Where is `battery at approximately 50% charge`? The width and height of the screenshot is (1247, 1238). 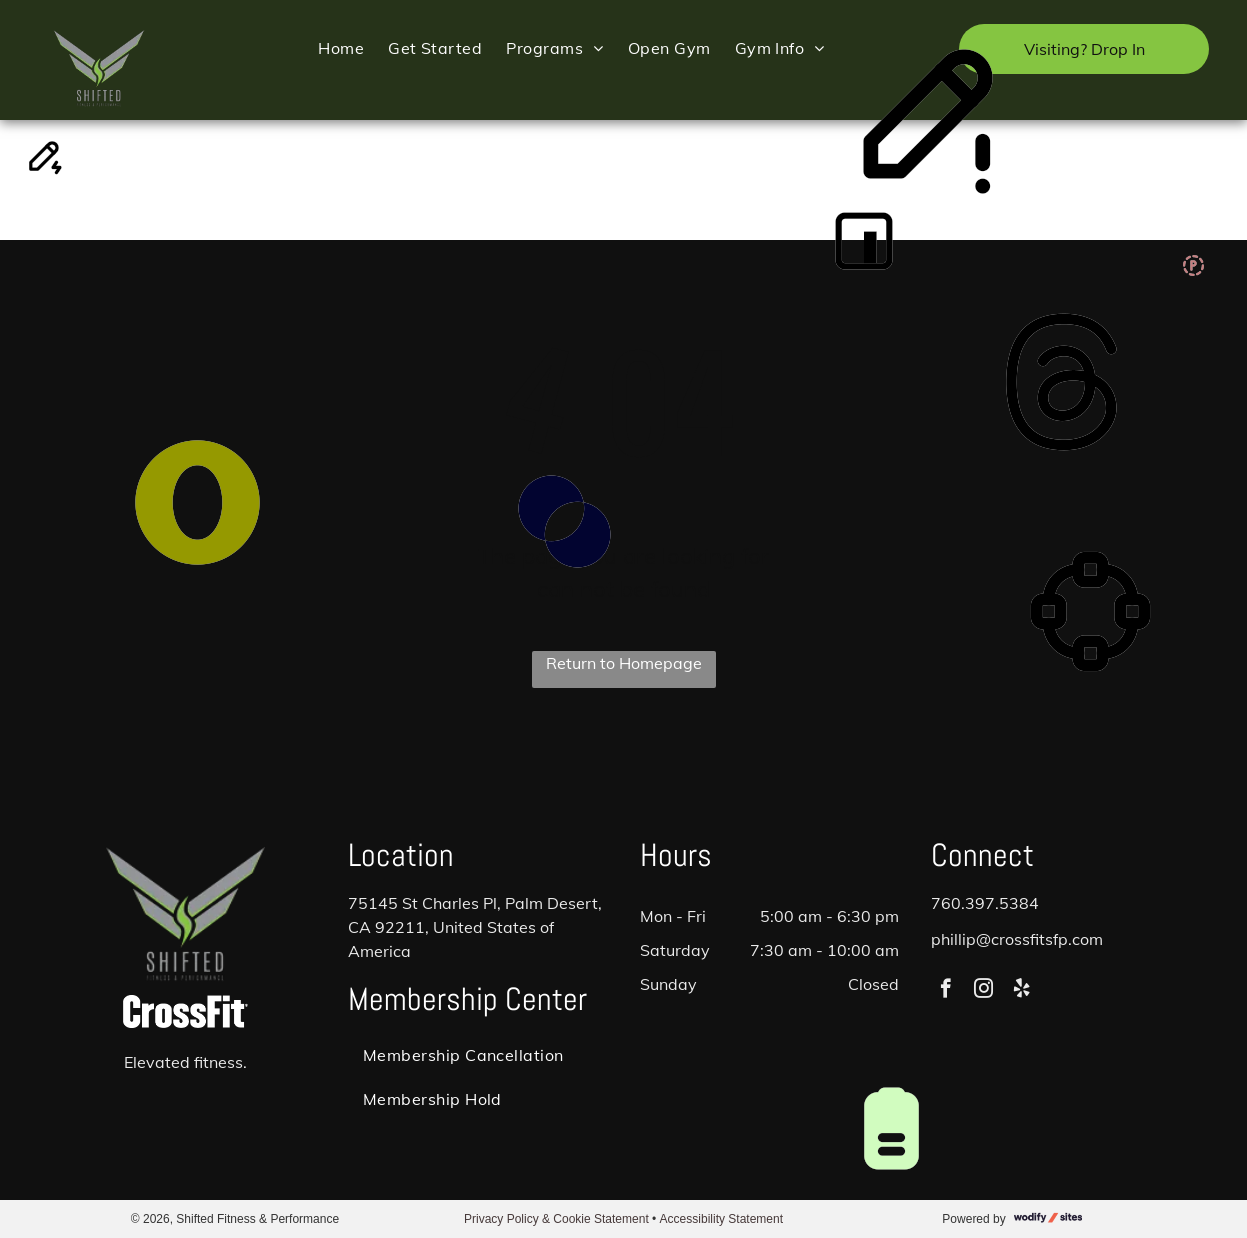 battery at approximately 50% charge is located at coordinates (891, 1128).